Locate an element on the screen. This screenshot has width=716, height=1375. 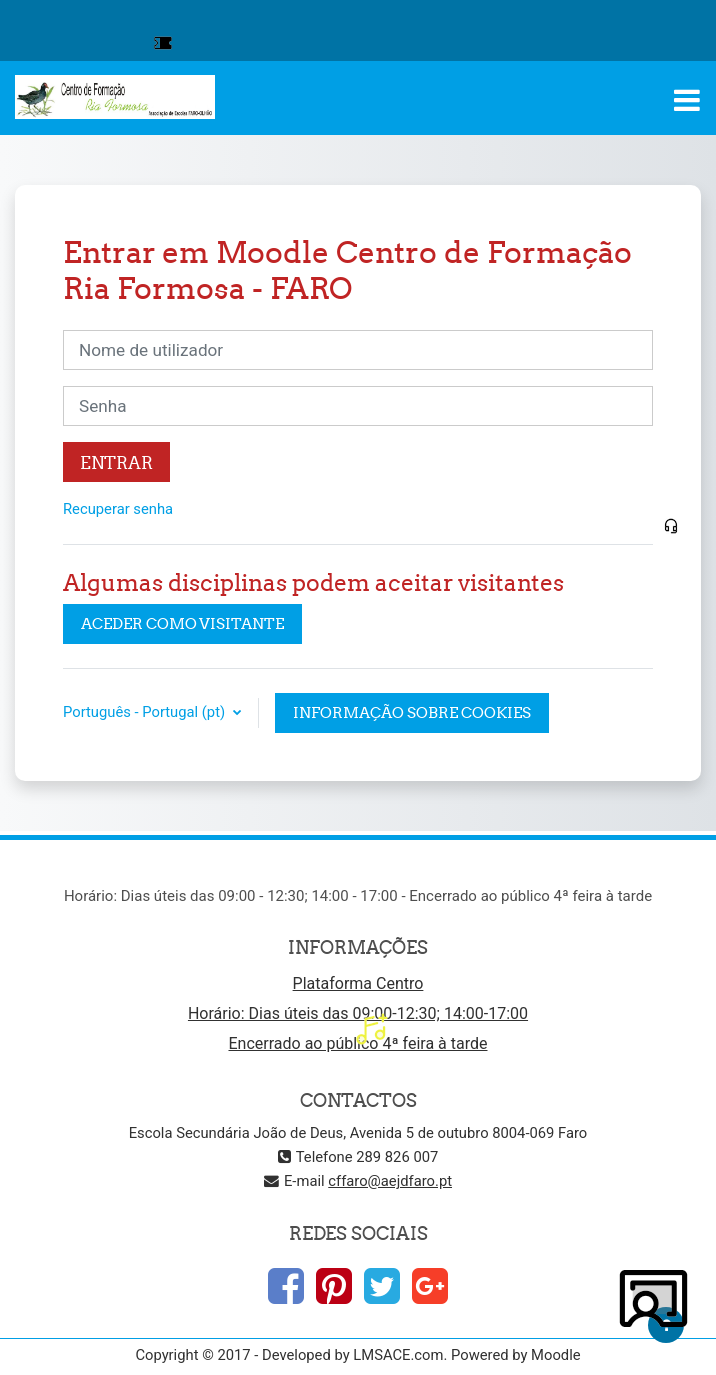
access teaching or presentation mode is located at coordinates (653, 1298).